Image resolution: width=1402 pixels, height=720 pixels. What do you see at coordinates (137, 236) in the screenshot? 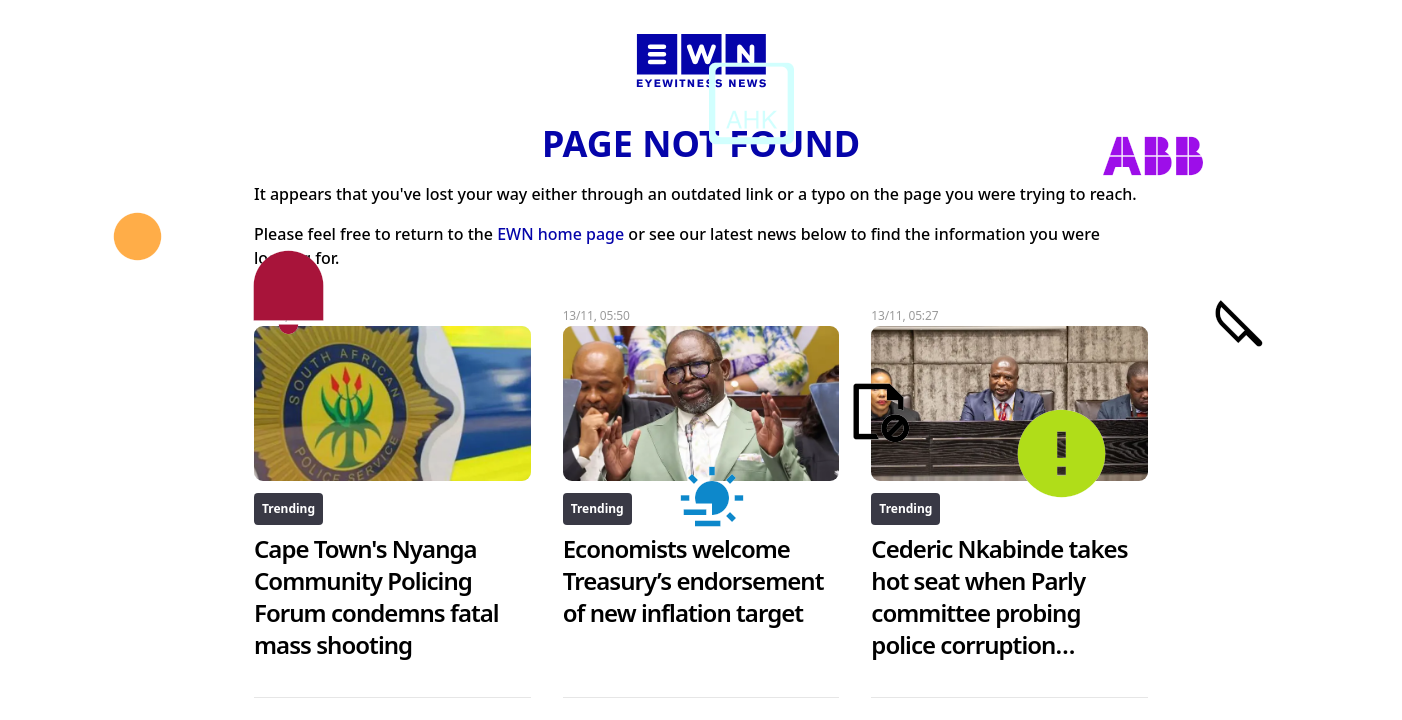
I see `unselected or inactive radio button option` at bounding box center [137, 236].